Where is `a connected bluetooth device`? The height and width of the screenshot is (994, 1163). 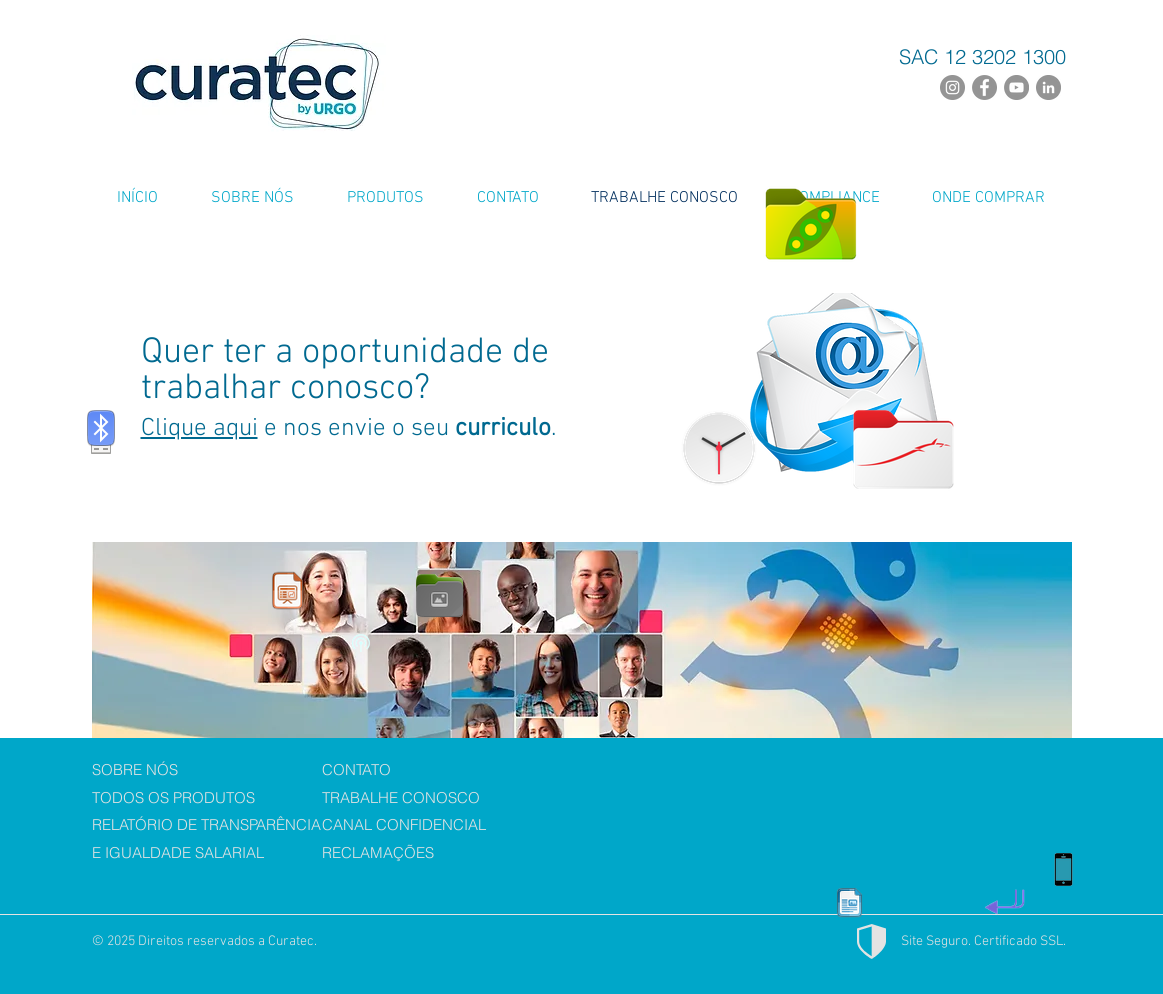 a connected bluetooth device is located at coordinates (101, 432).